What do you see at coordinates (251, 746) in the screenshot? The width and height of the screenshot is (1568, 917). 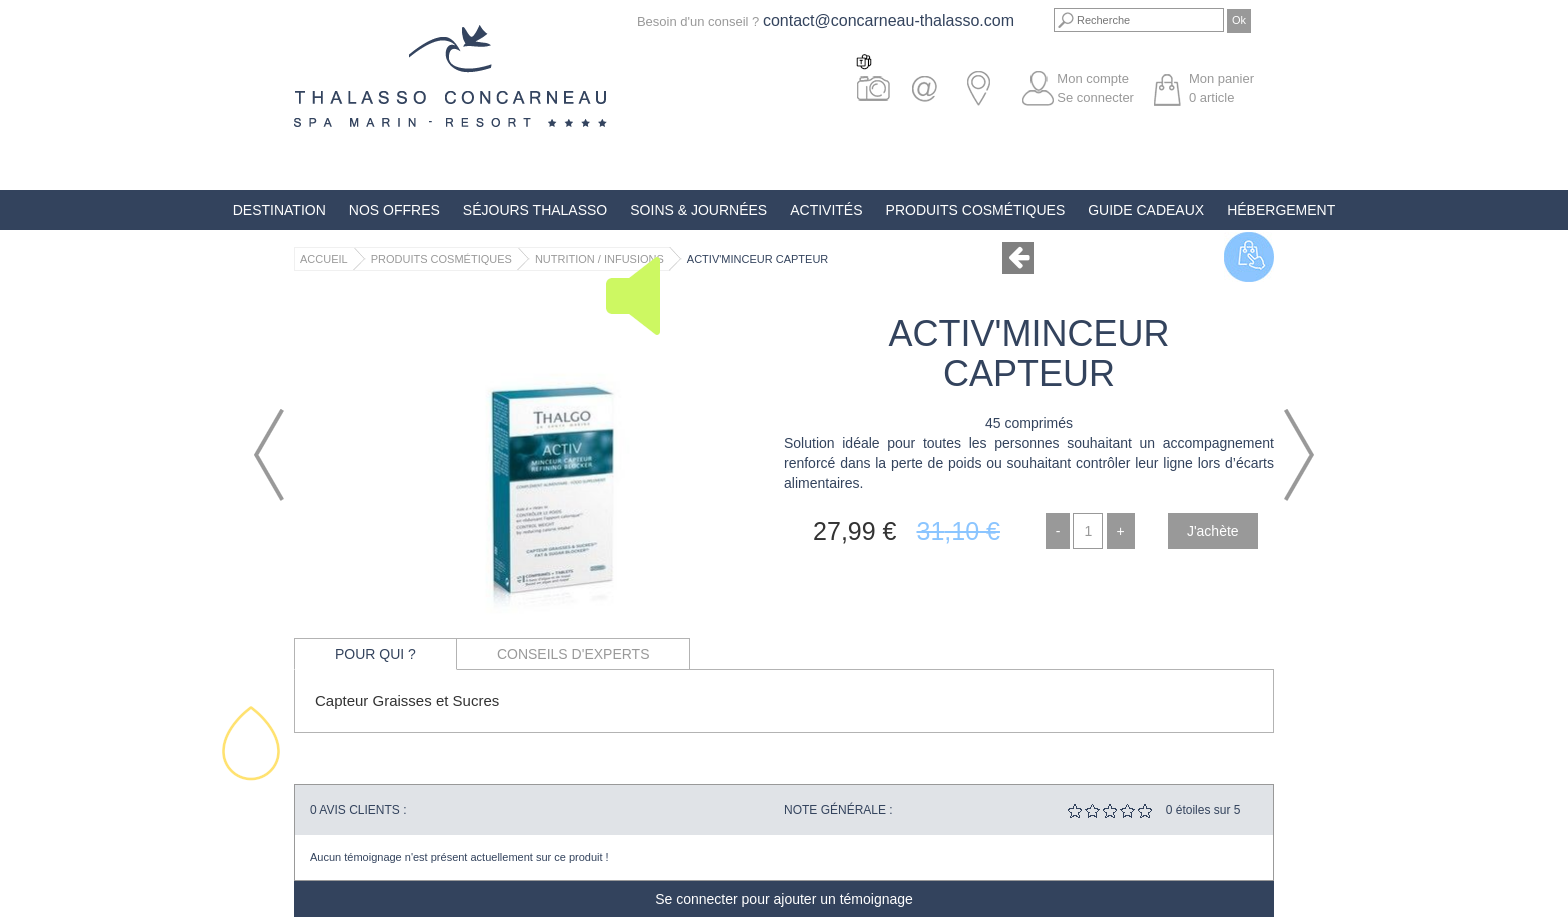 I see `indicates water or liquid content` at bounding box center [251, 746].